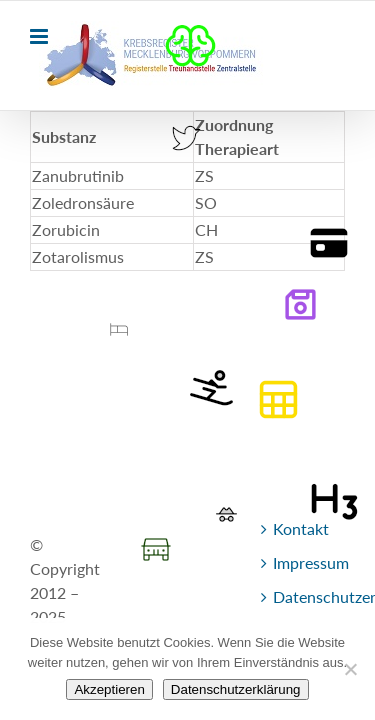 The height and width of the screenshot is (720, 375). Describe the element at coordinates (300, 304) in the screenshot. I see `save current file or document` at that location.